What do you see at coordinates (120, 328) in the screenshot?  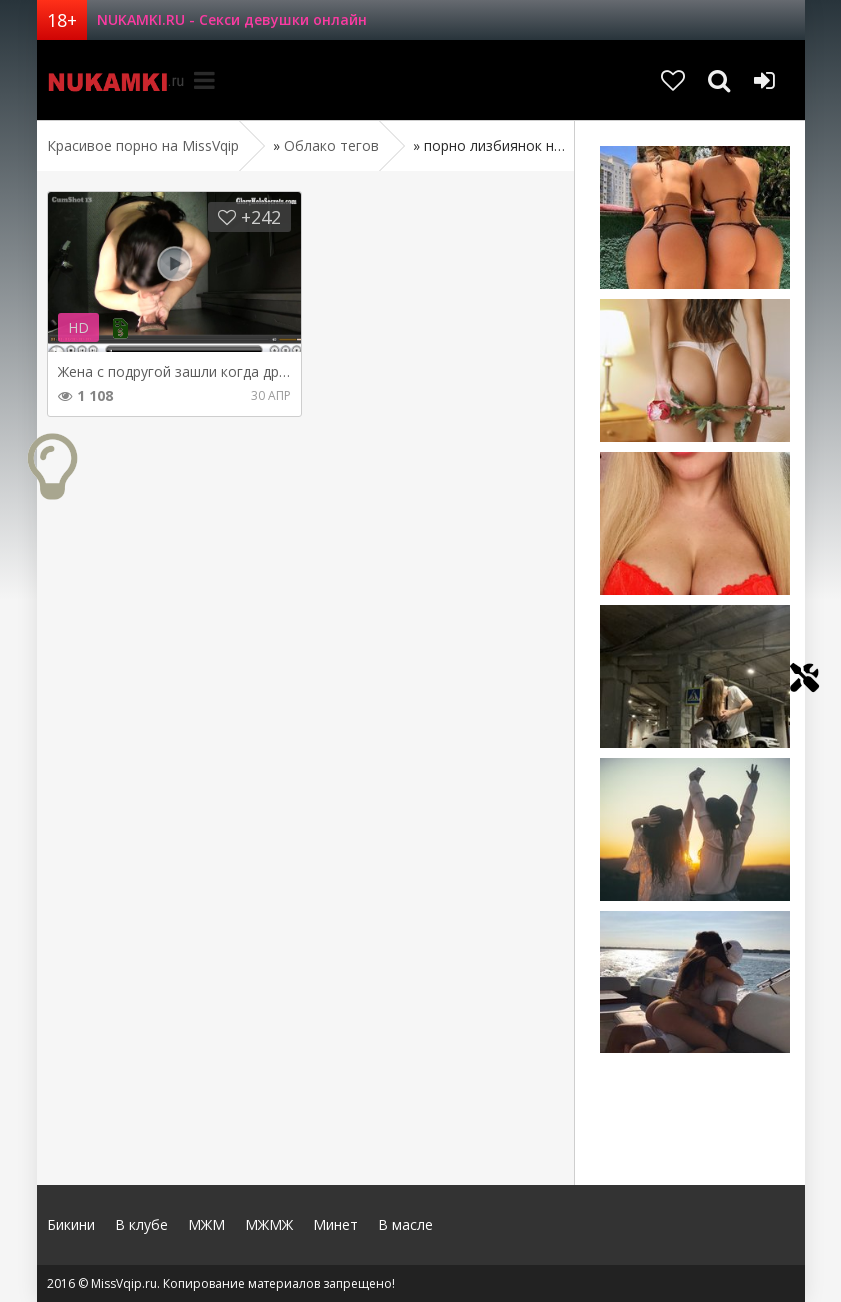 I see `view invoice or billing document` at bounding box center [120, 328].